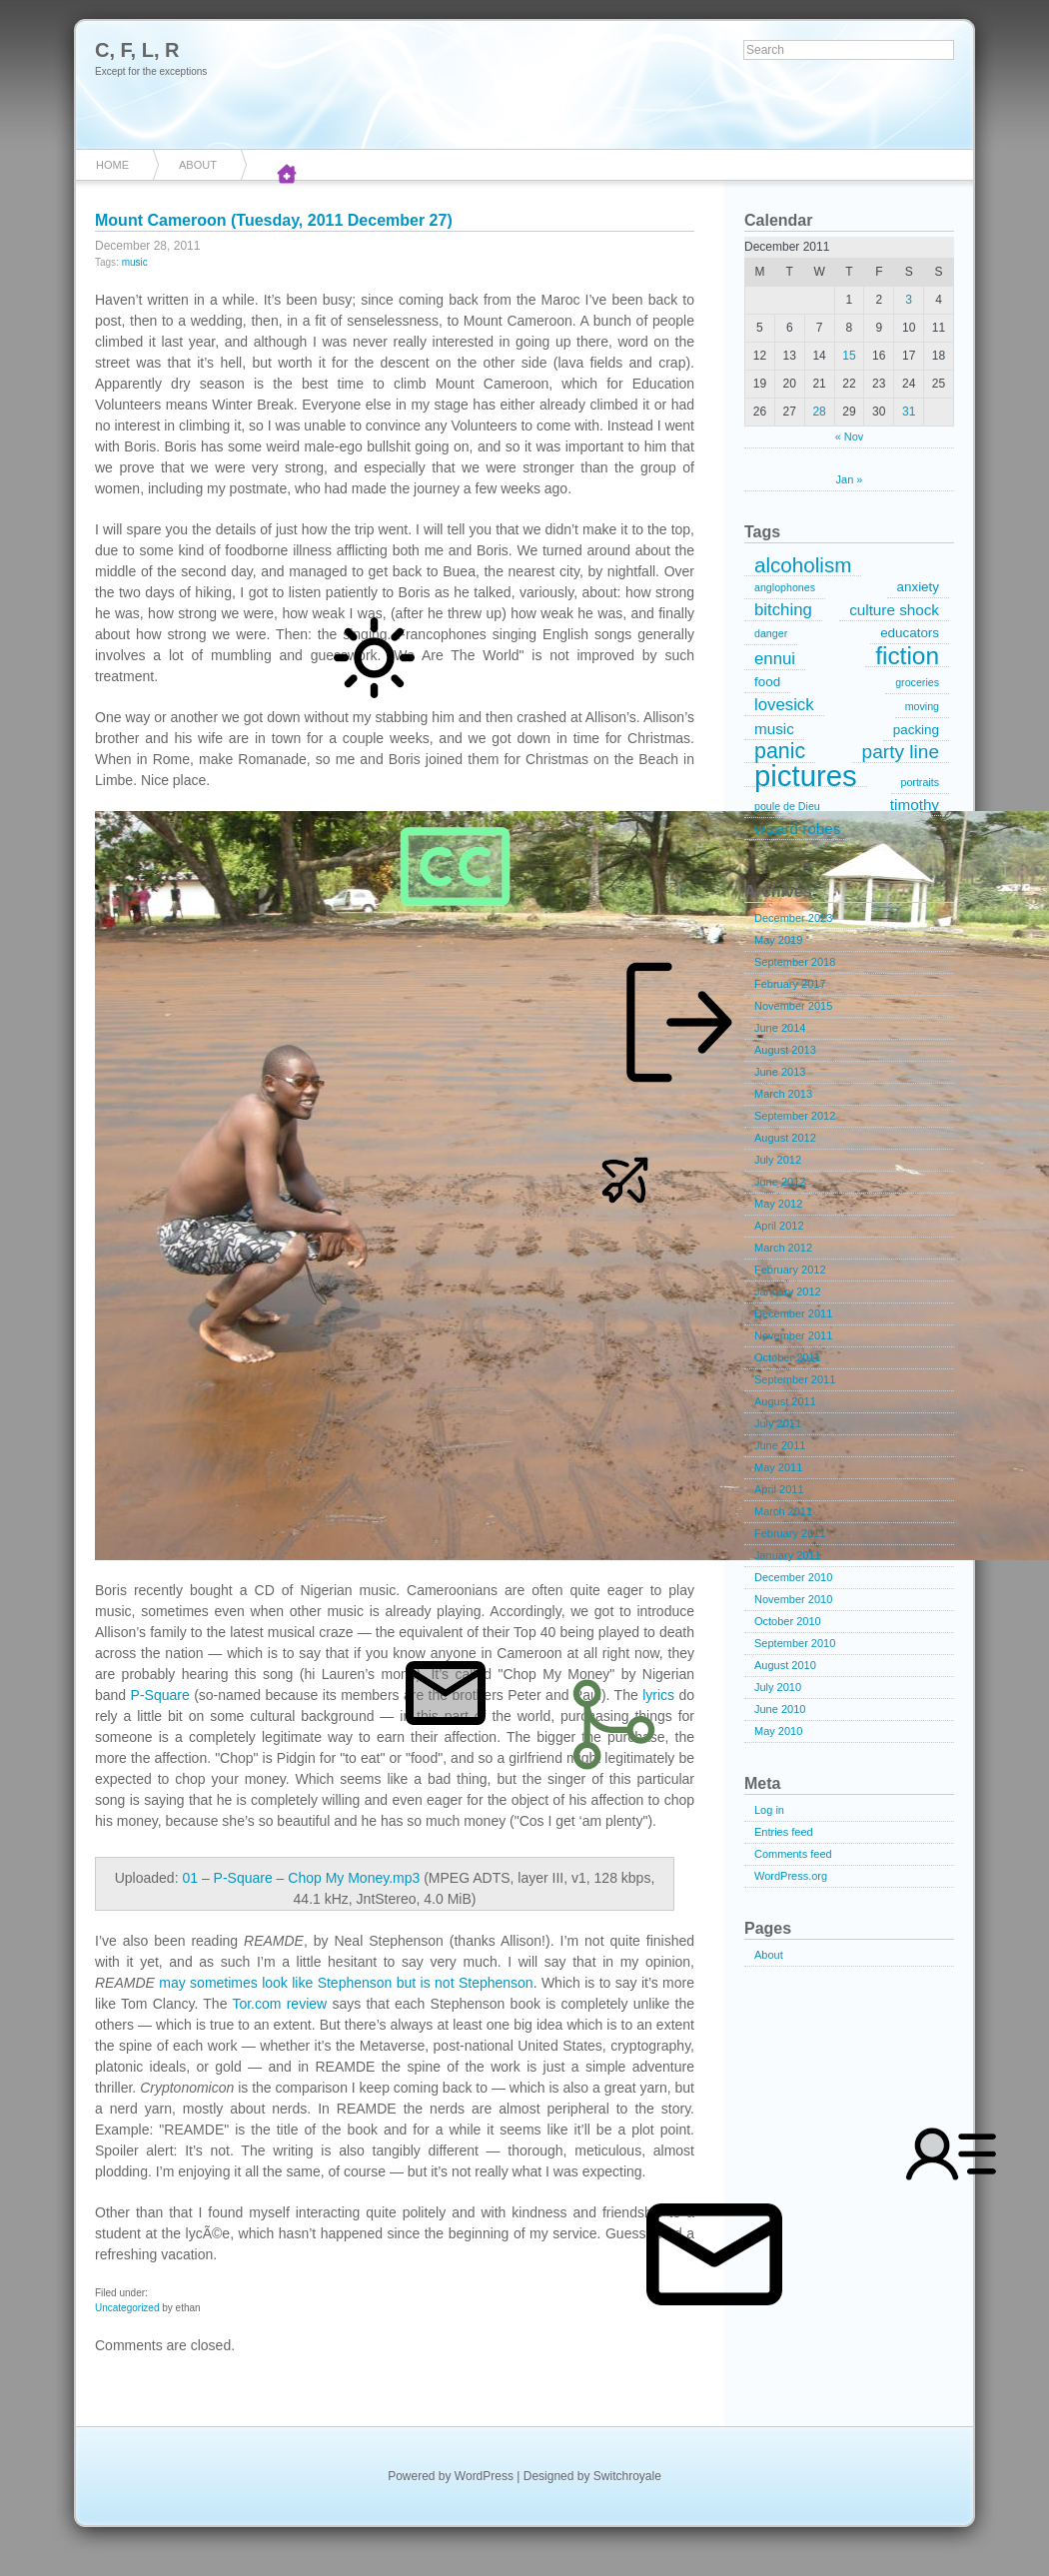 The image size is (1049, 2576). What do you see at coordinates (374, 657) in the screenshot?
I see `switch to light mode` at bounding box center [374, 657].